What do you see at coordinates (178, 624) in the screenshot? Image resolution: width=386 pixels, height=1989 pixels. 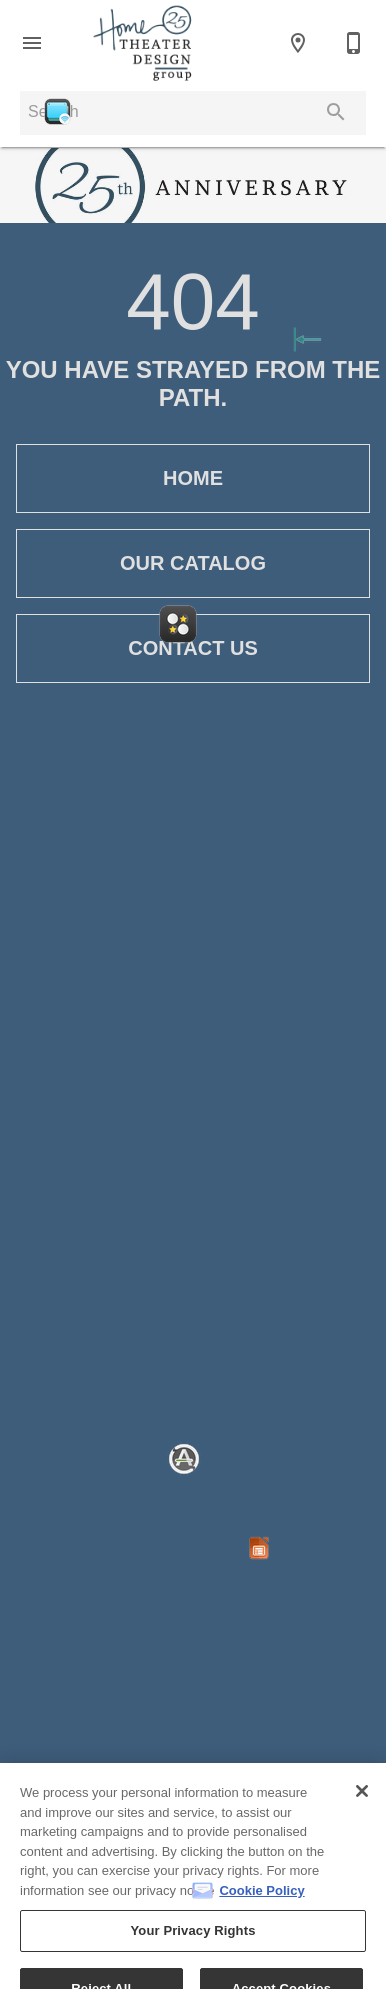 I see `launch iagno reversi board game` at bounding box center [178, 624].